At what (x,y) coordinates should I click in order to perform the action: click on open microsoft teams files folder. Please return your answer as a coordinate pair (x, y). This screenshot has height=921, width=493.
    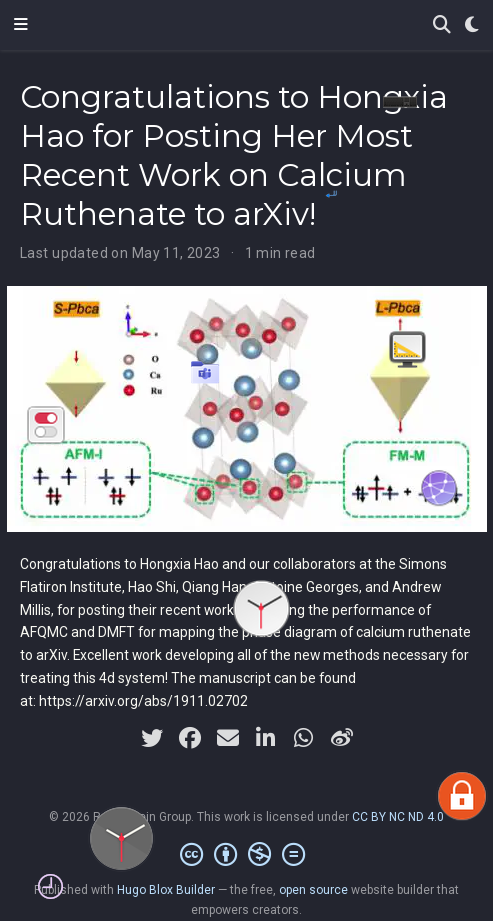
    Looking at the image, I should click on (205, 373).